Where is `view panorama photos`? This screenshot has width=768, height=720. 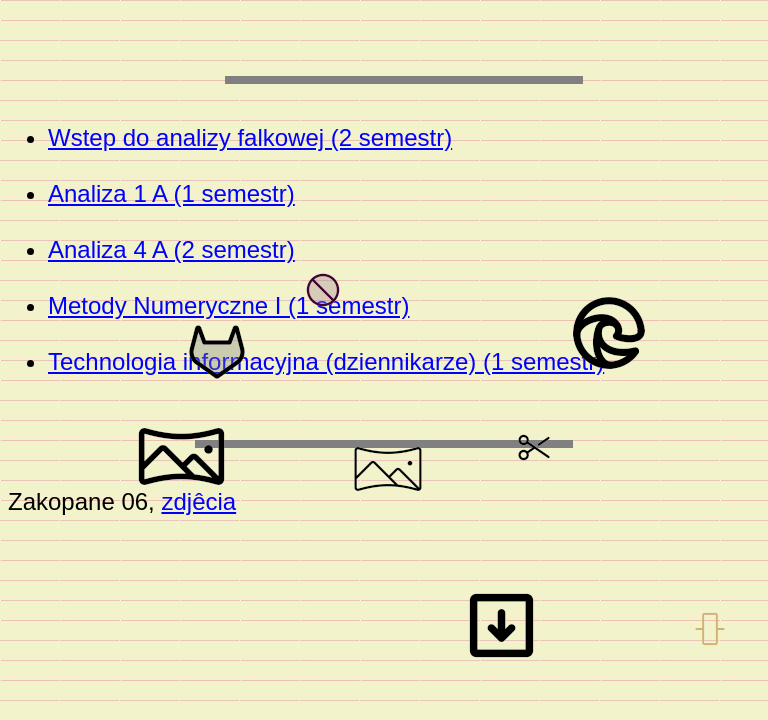 view panorama photos is located at coordinates (181, 456).